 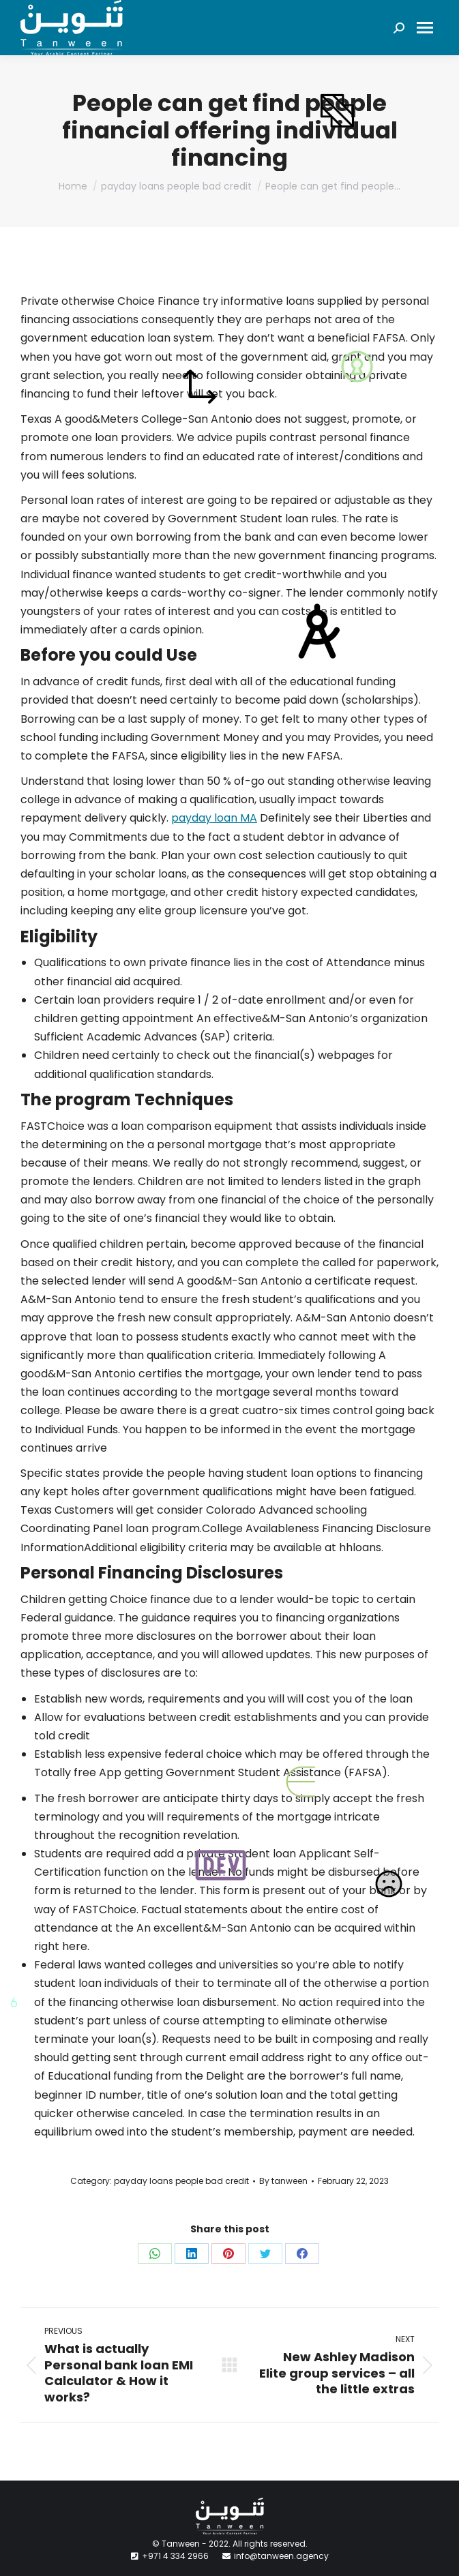 I want to click on access drawing or drafting tools, so click(x=317, y=632).